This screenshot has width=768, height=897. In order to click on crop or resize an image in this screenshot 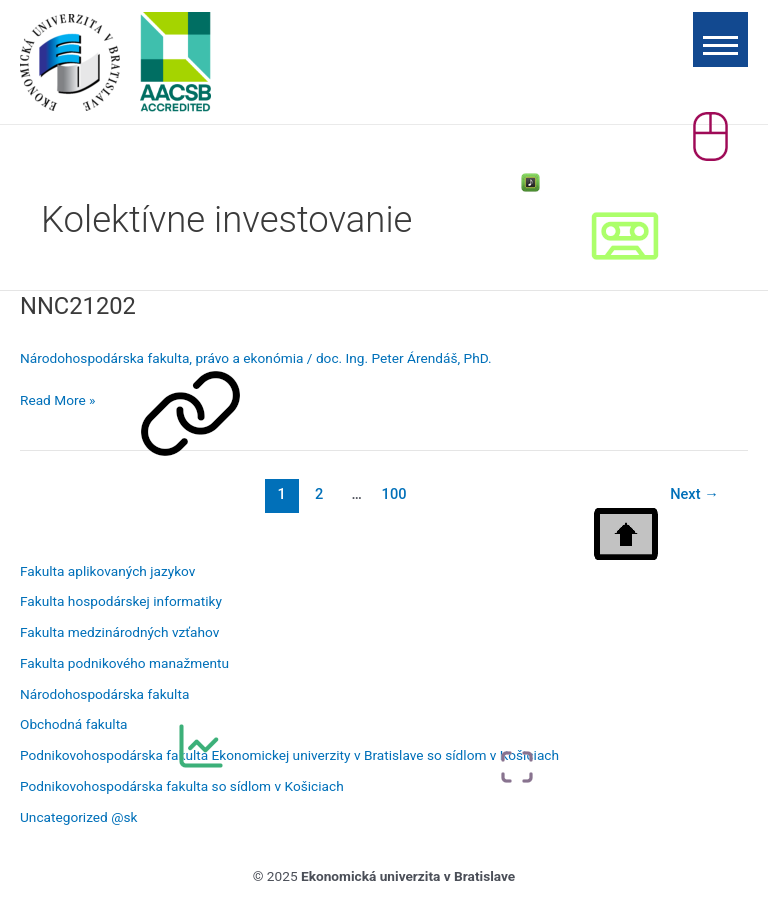, I will do `click(517, 767)`.